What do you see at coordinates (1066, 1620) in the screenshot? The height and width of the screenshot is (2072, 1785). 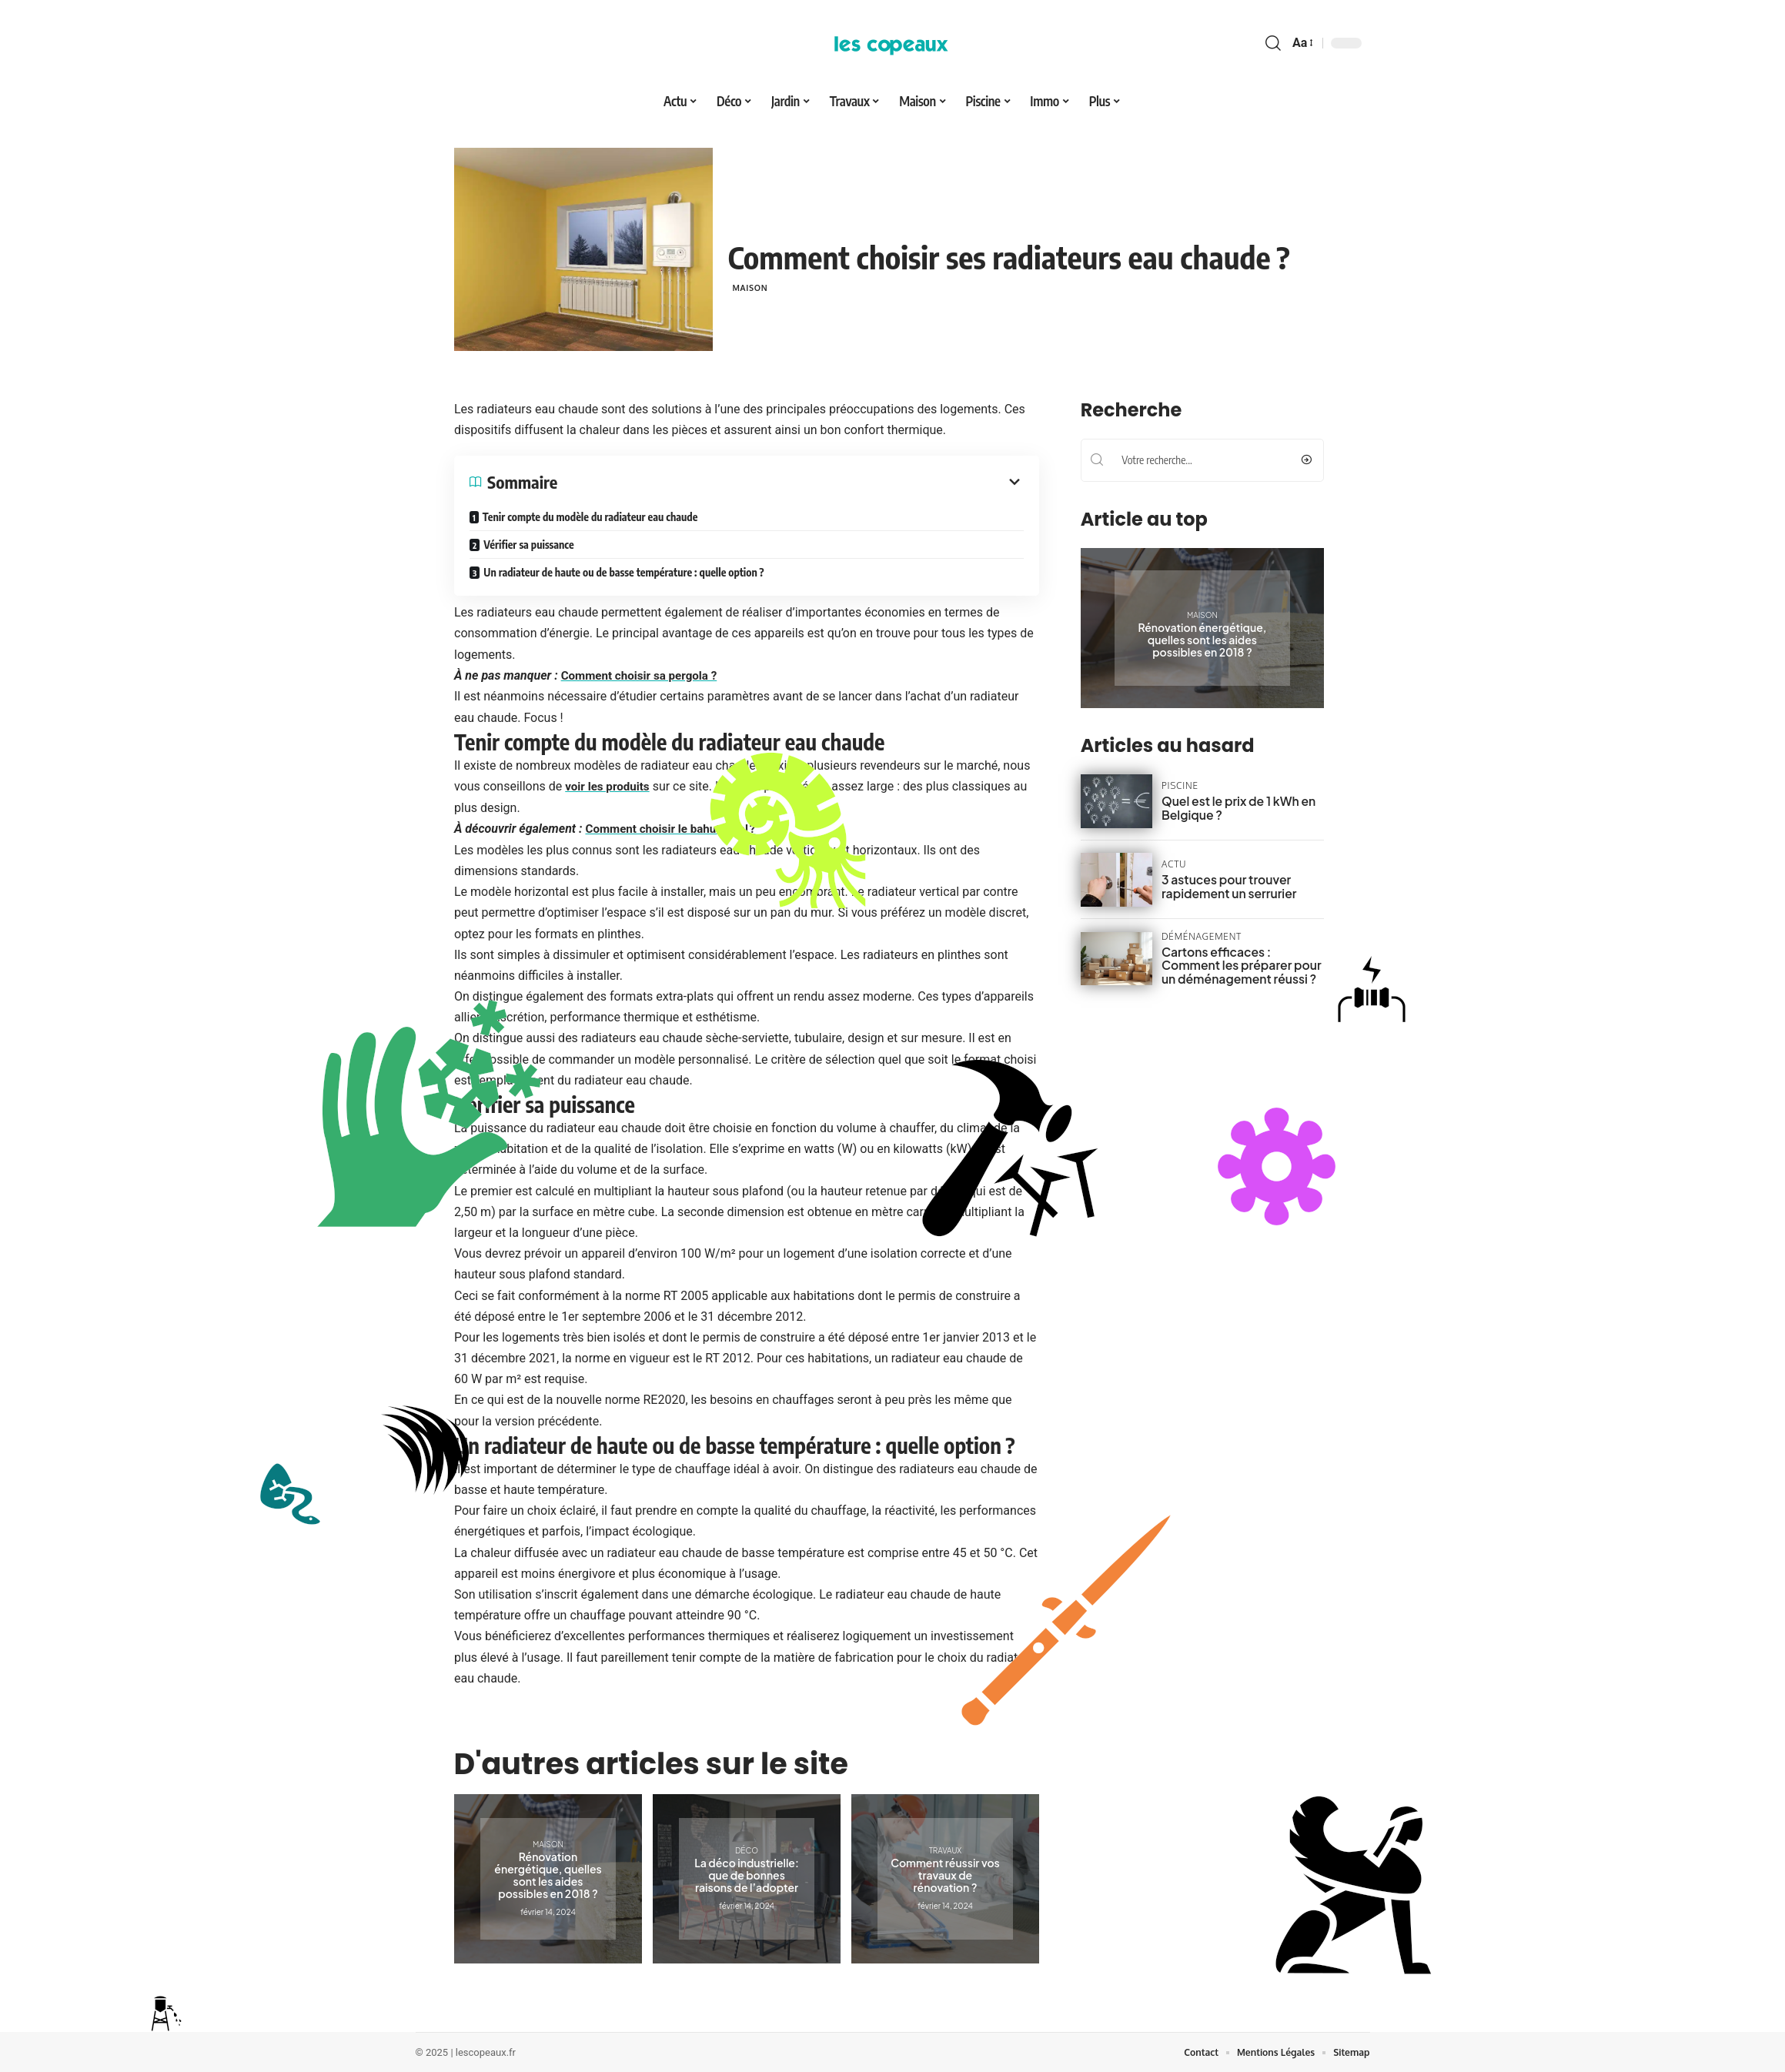 I see `represents a weapon or blade item in a game inventory` at bounding box center [1066, 1620].